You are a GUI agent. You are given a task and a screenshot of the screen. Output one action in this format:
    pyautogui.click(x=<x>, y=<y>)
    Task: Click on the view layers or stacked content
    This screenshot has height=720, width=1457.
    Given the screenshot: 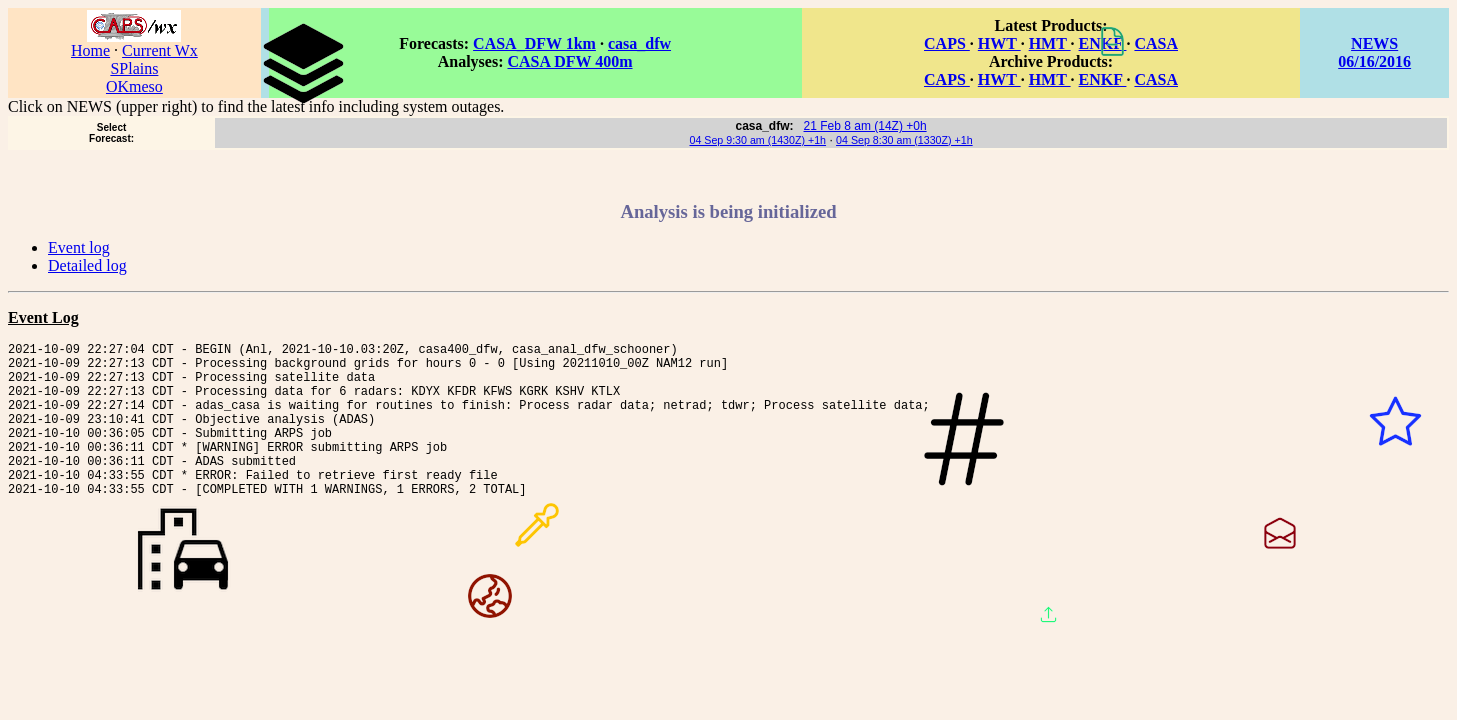 What is the action you would take?
    pyautogui.click(x=303, y=63)
    